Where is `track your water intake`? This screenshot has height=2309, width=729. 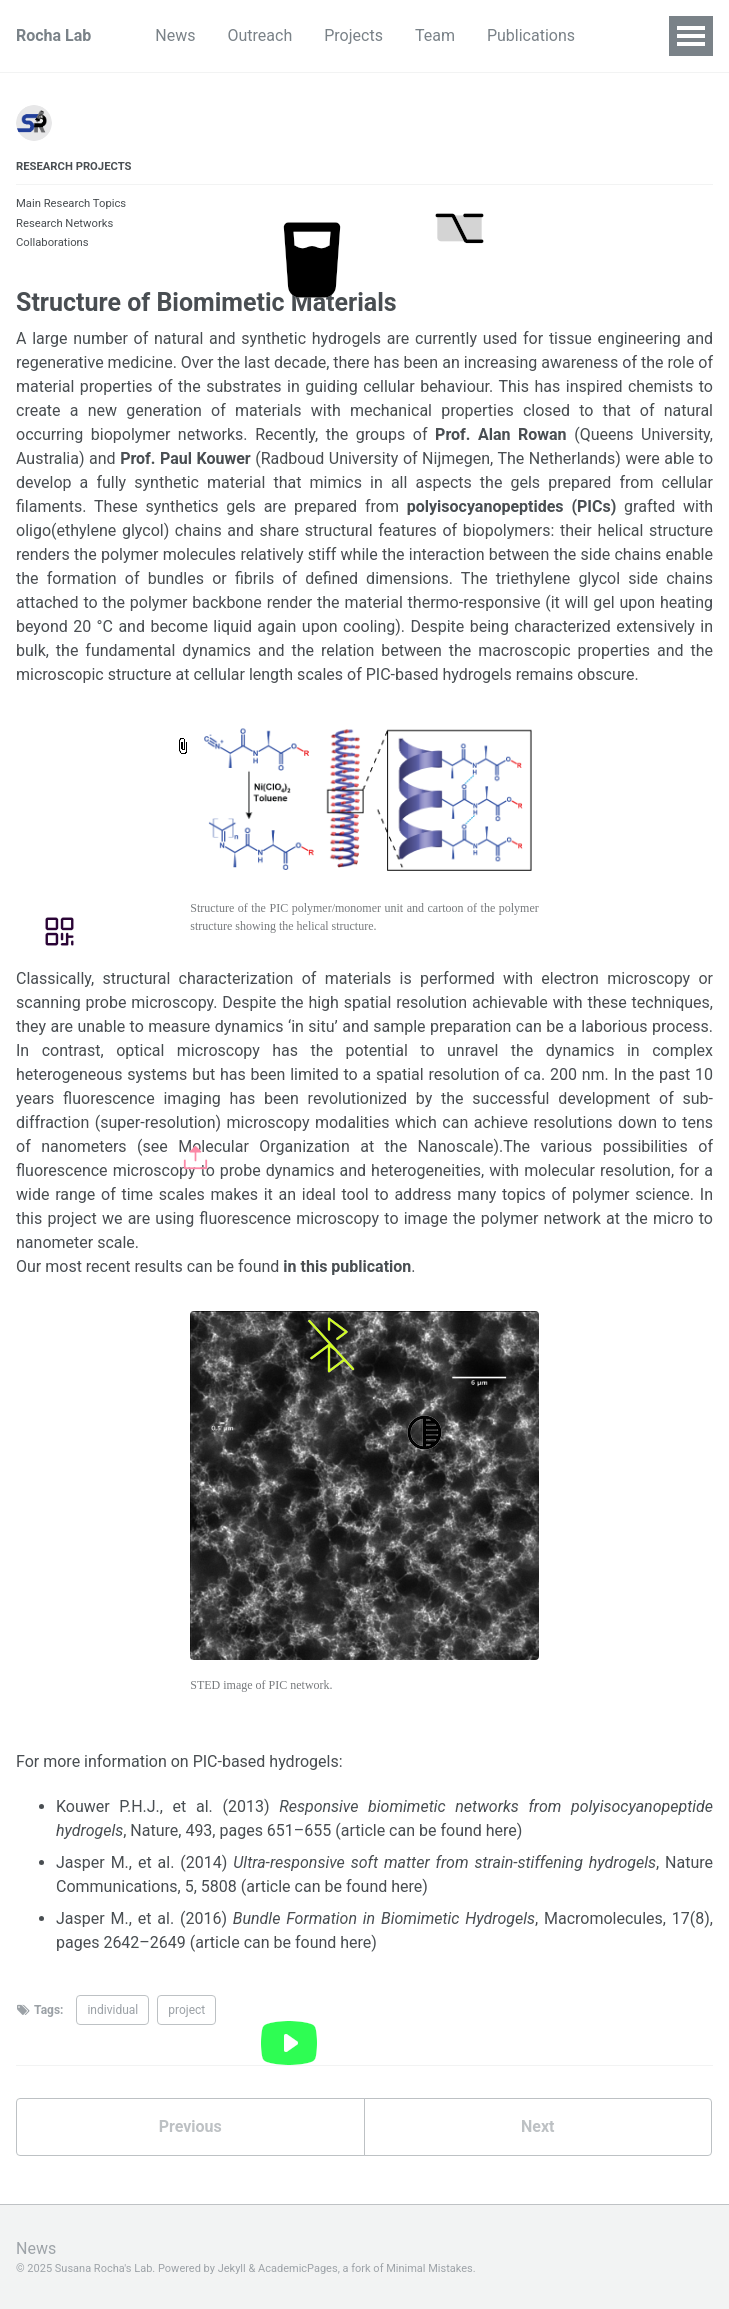
track your water intake is located at coordinates (312, 260).